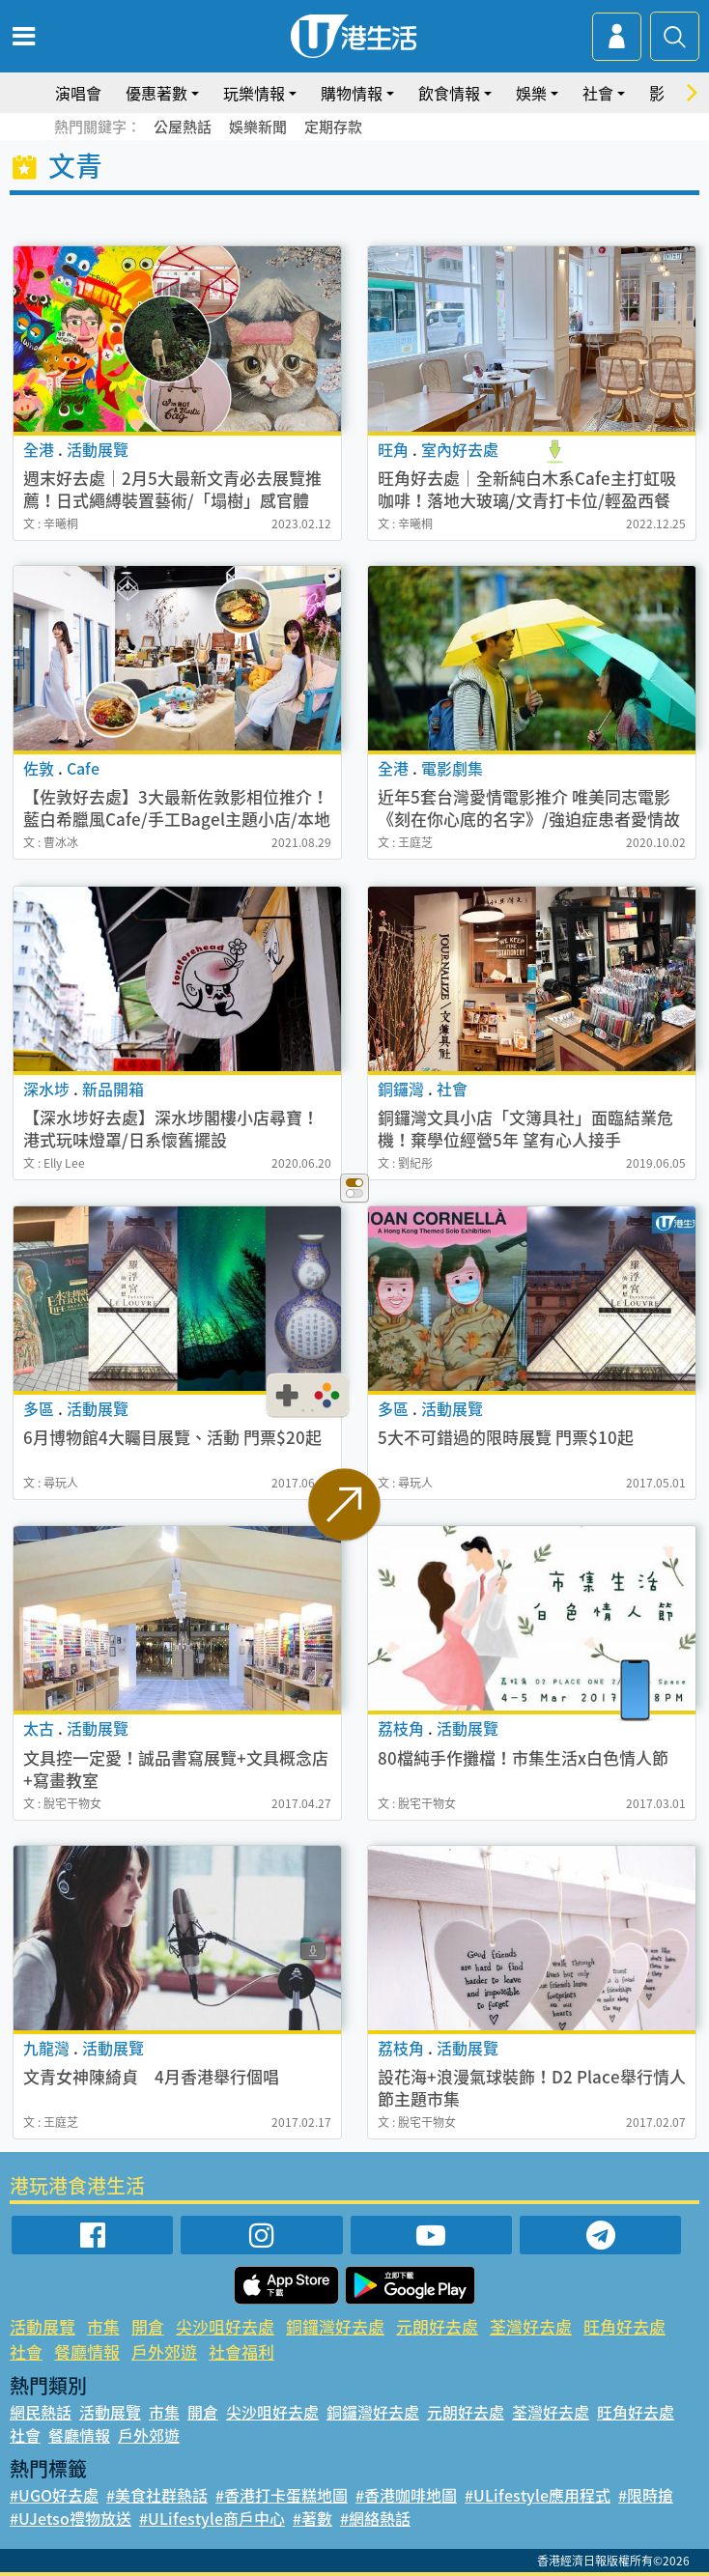  I want to click on save the current document, so click(554, 449).